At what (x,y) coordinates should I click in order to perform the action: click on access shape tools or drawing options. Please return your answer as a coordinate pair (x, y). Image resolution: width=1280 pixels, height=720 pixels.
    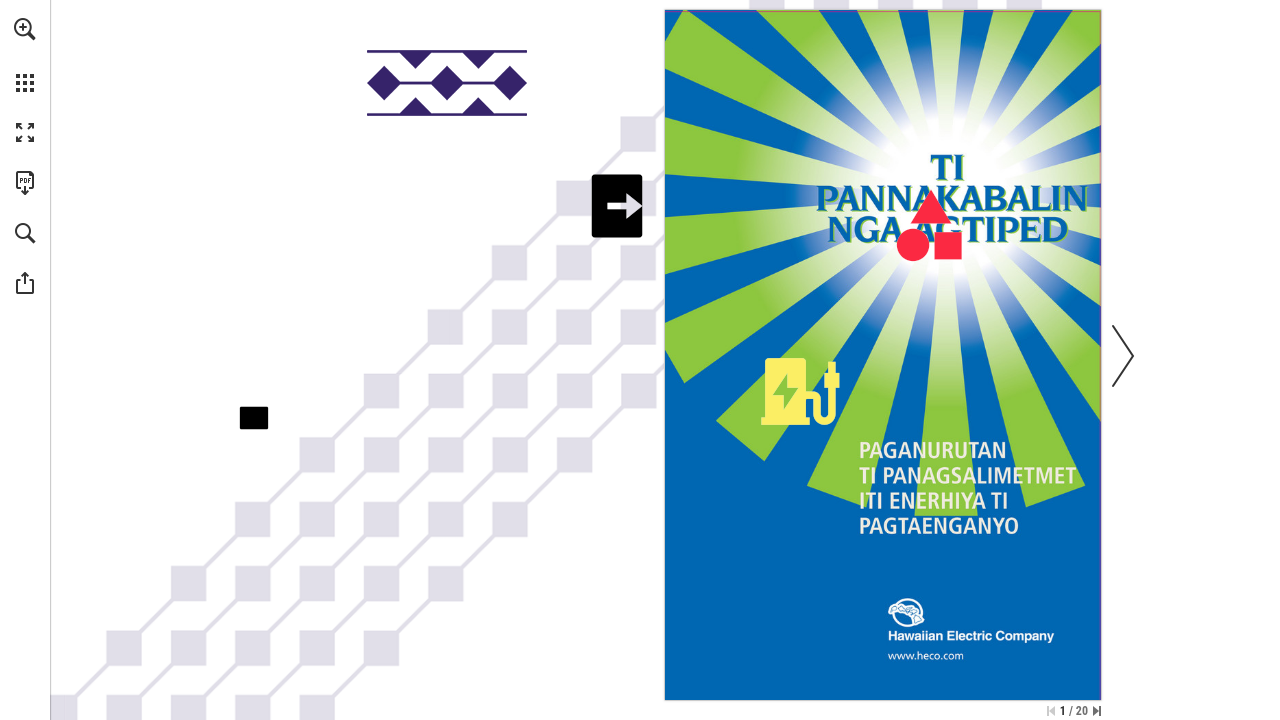
    Looking at the image, I should click on (931, 227).